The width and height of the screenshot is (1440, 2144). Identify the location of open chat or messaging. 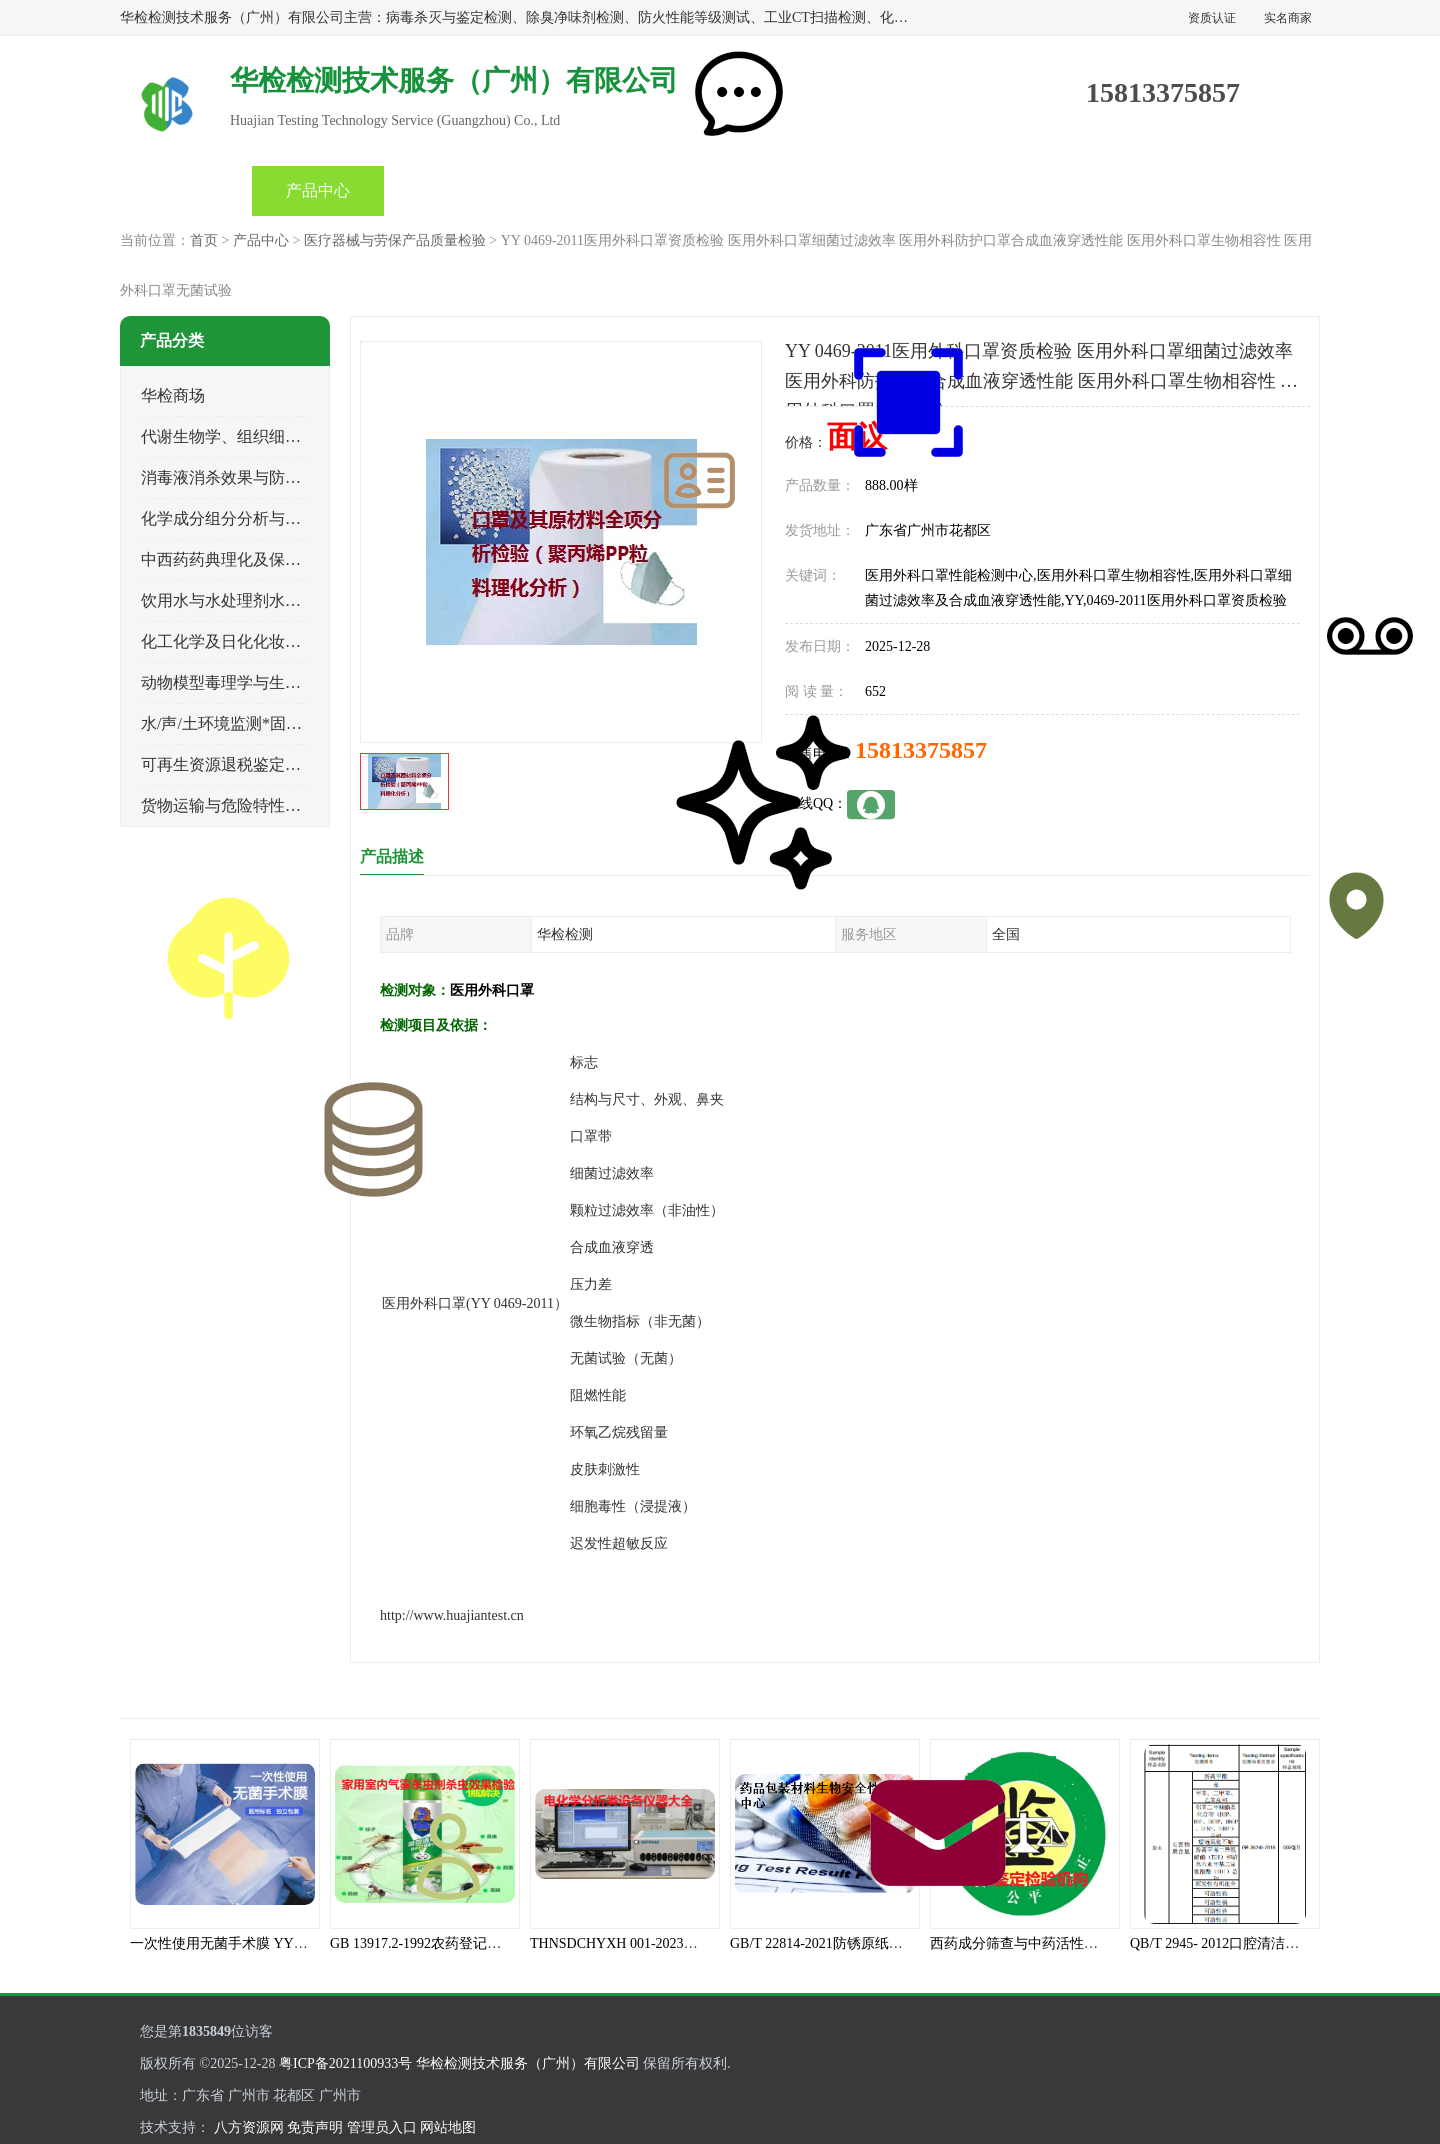
(739, 92).